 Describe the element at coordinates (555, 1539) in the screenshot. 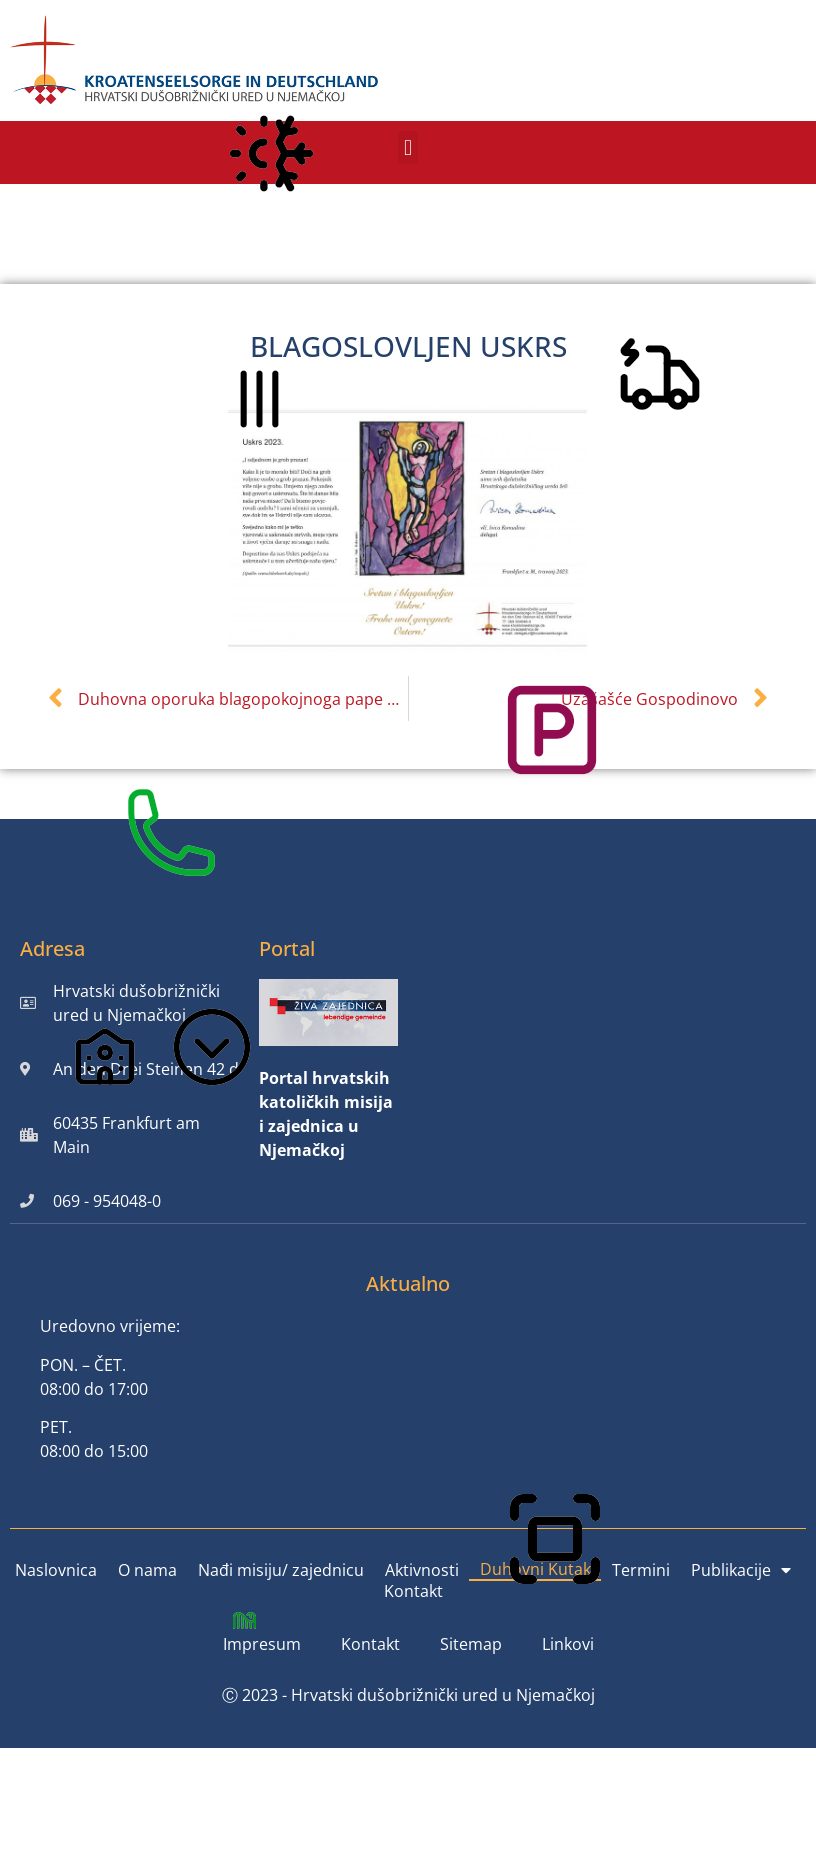

I see `expand content to fullscreen mode` at that location.